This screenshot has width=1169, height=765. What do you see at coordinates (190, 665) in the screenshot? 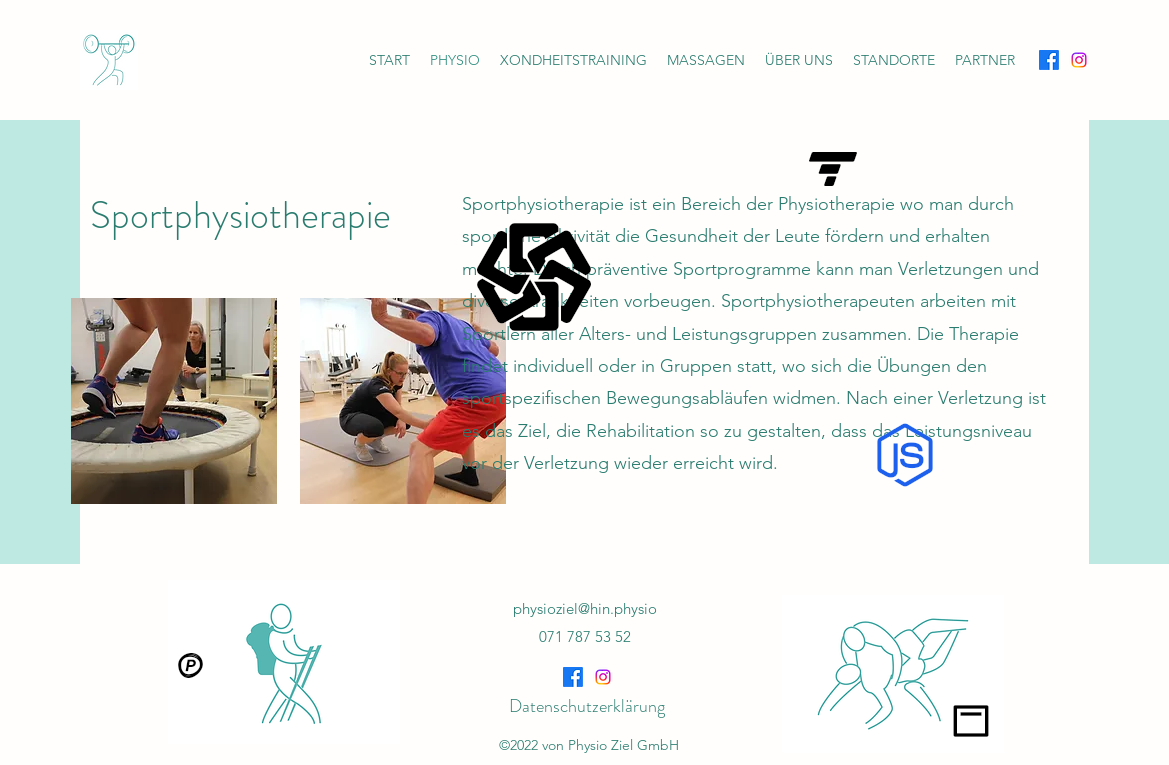
I see `open Paperspace cloud computing platform` at bounding box center [190, 665].